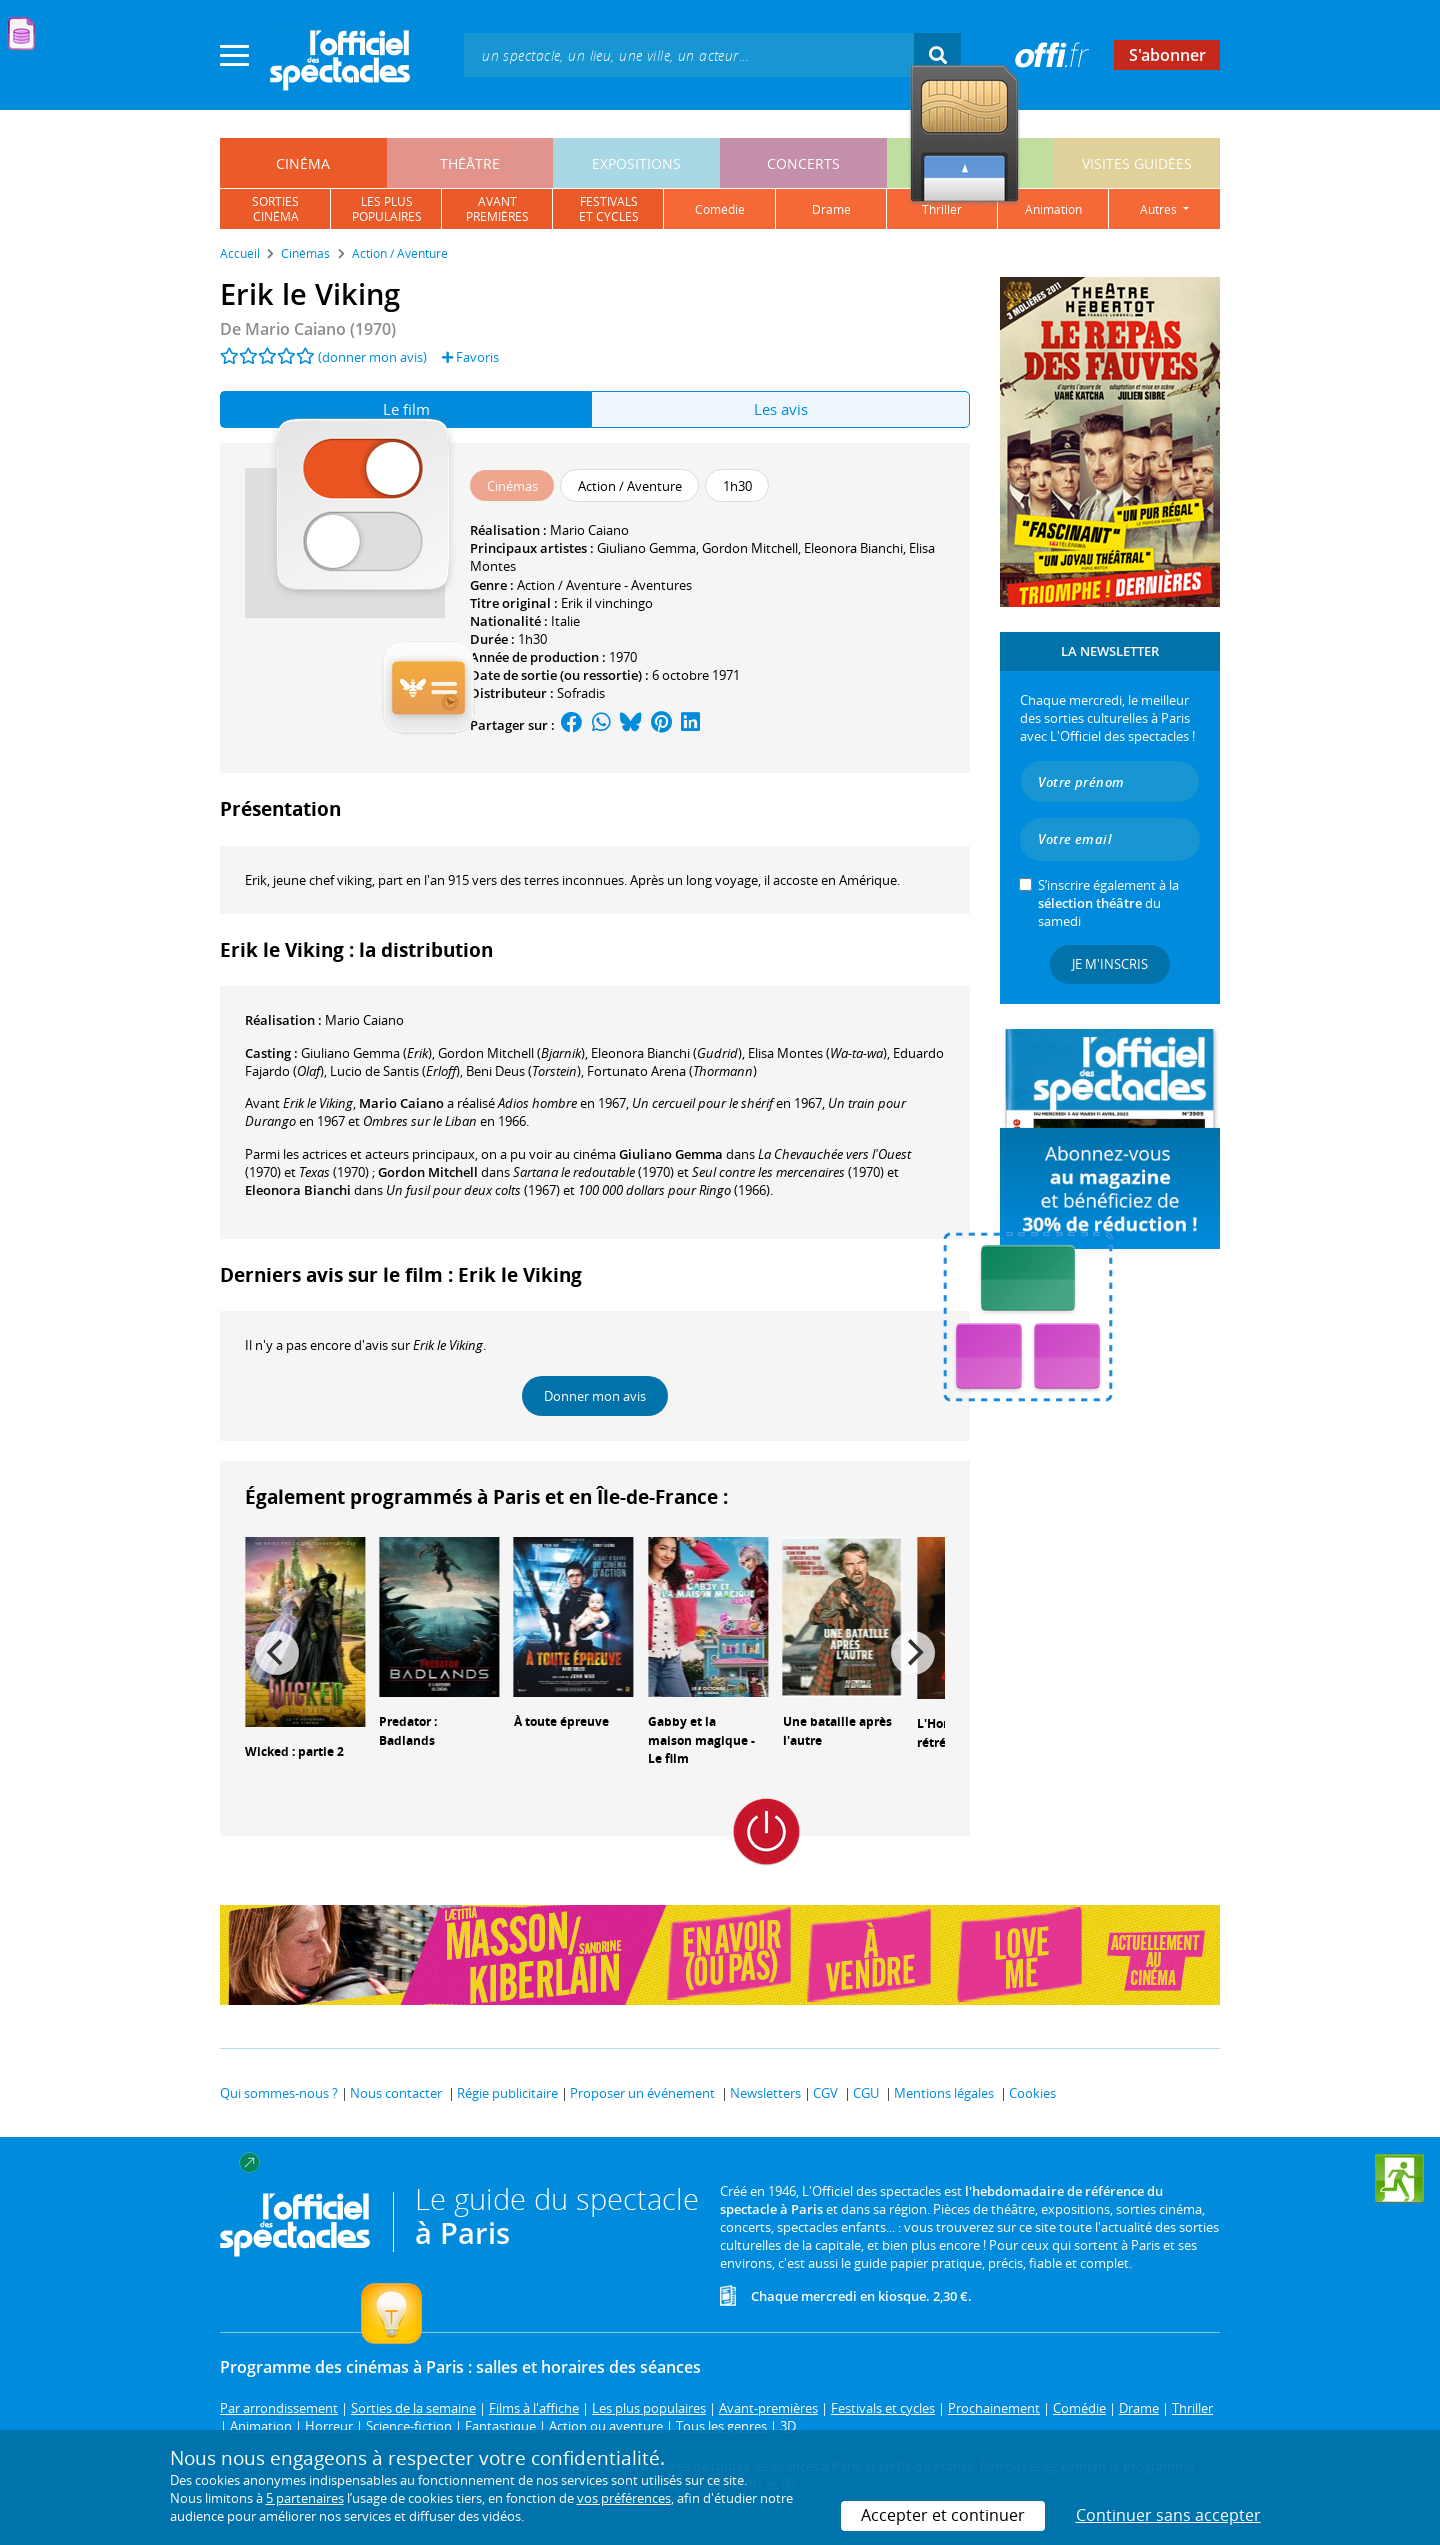 The width and height of the screenshot is (1440, 2545). I want to click on select all items in the current view, so click(1028, 1317).